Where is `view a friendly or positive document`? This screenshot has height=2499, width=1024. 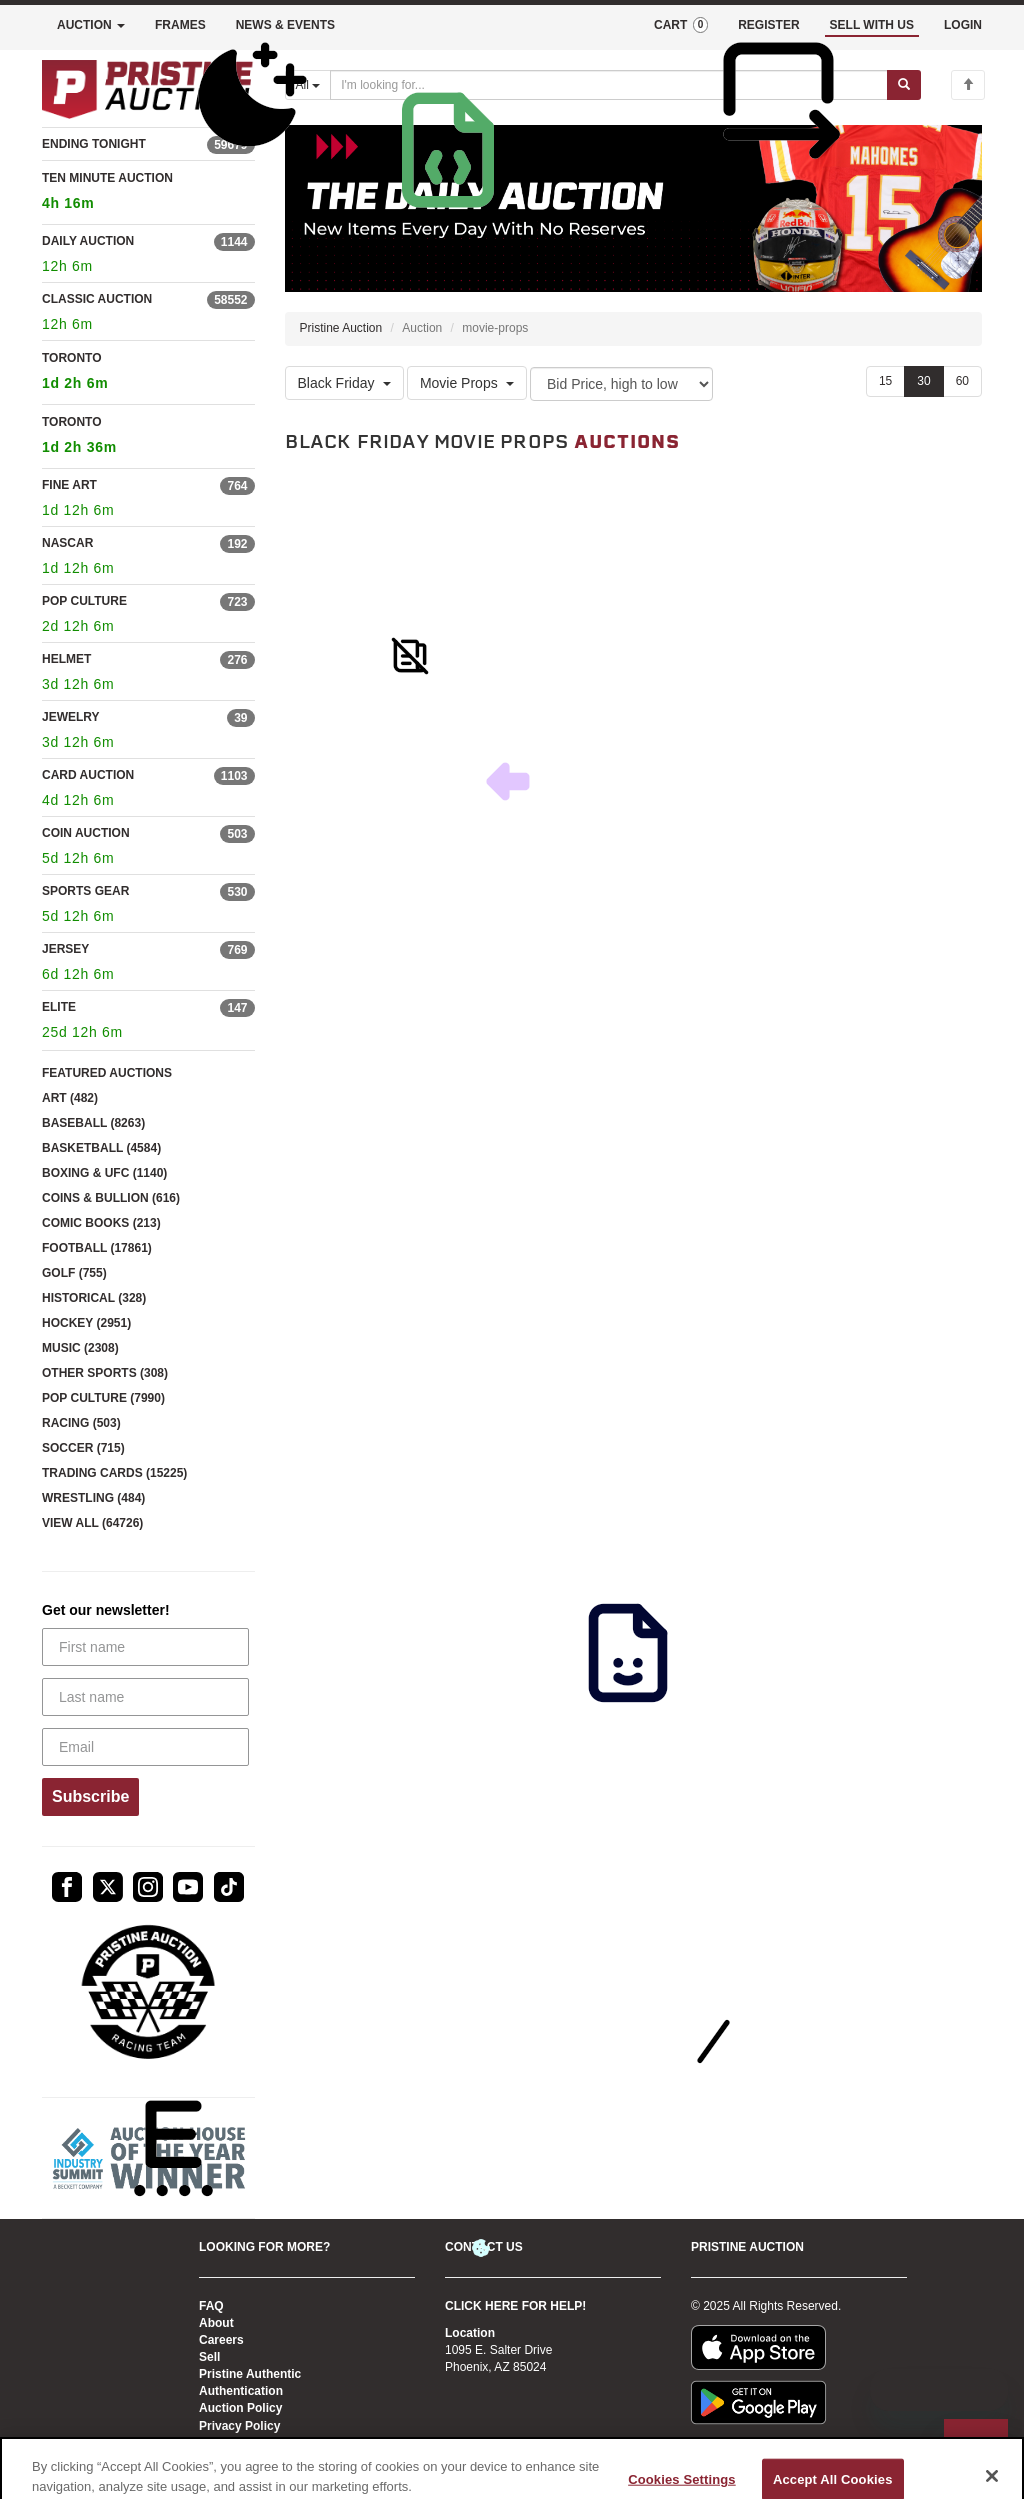
view a friendly or positive document is located at coordinates (628, 1653).